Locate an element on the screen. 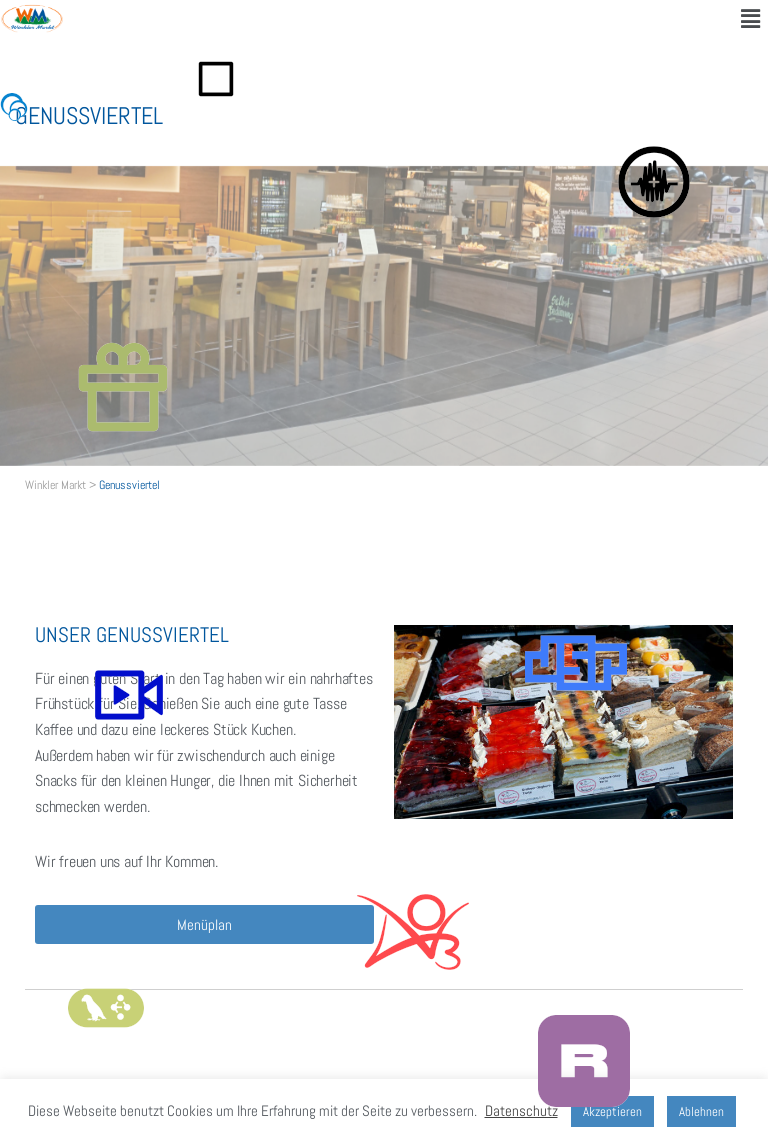 The height and width of the screenshot is (1144, 768). creative commons sampling plus license indicator is located at coordinates (654, 182).